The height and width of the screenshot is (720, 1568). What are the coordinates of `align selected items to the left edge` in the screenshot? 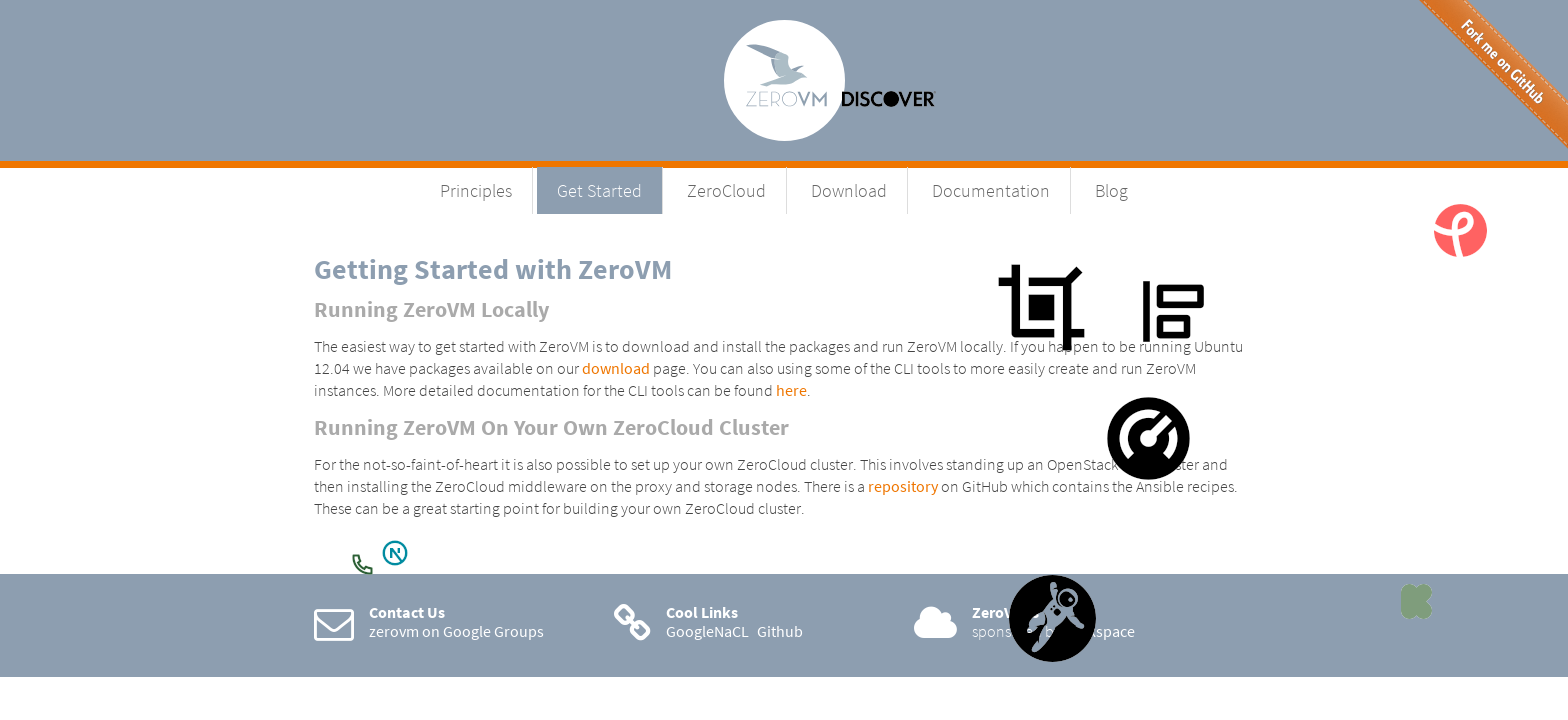 It's located at (1173, 311).